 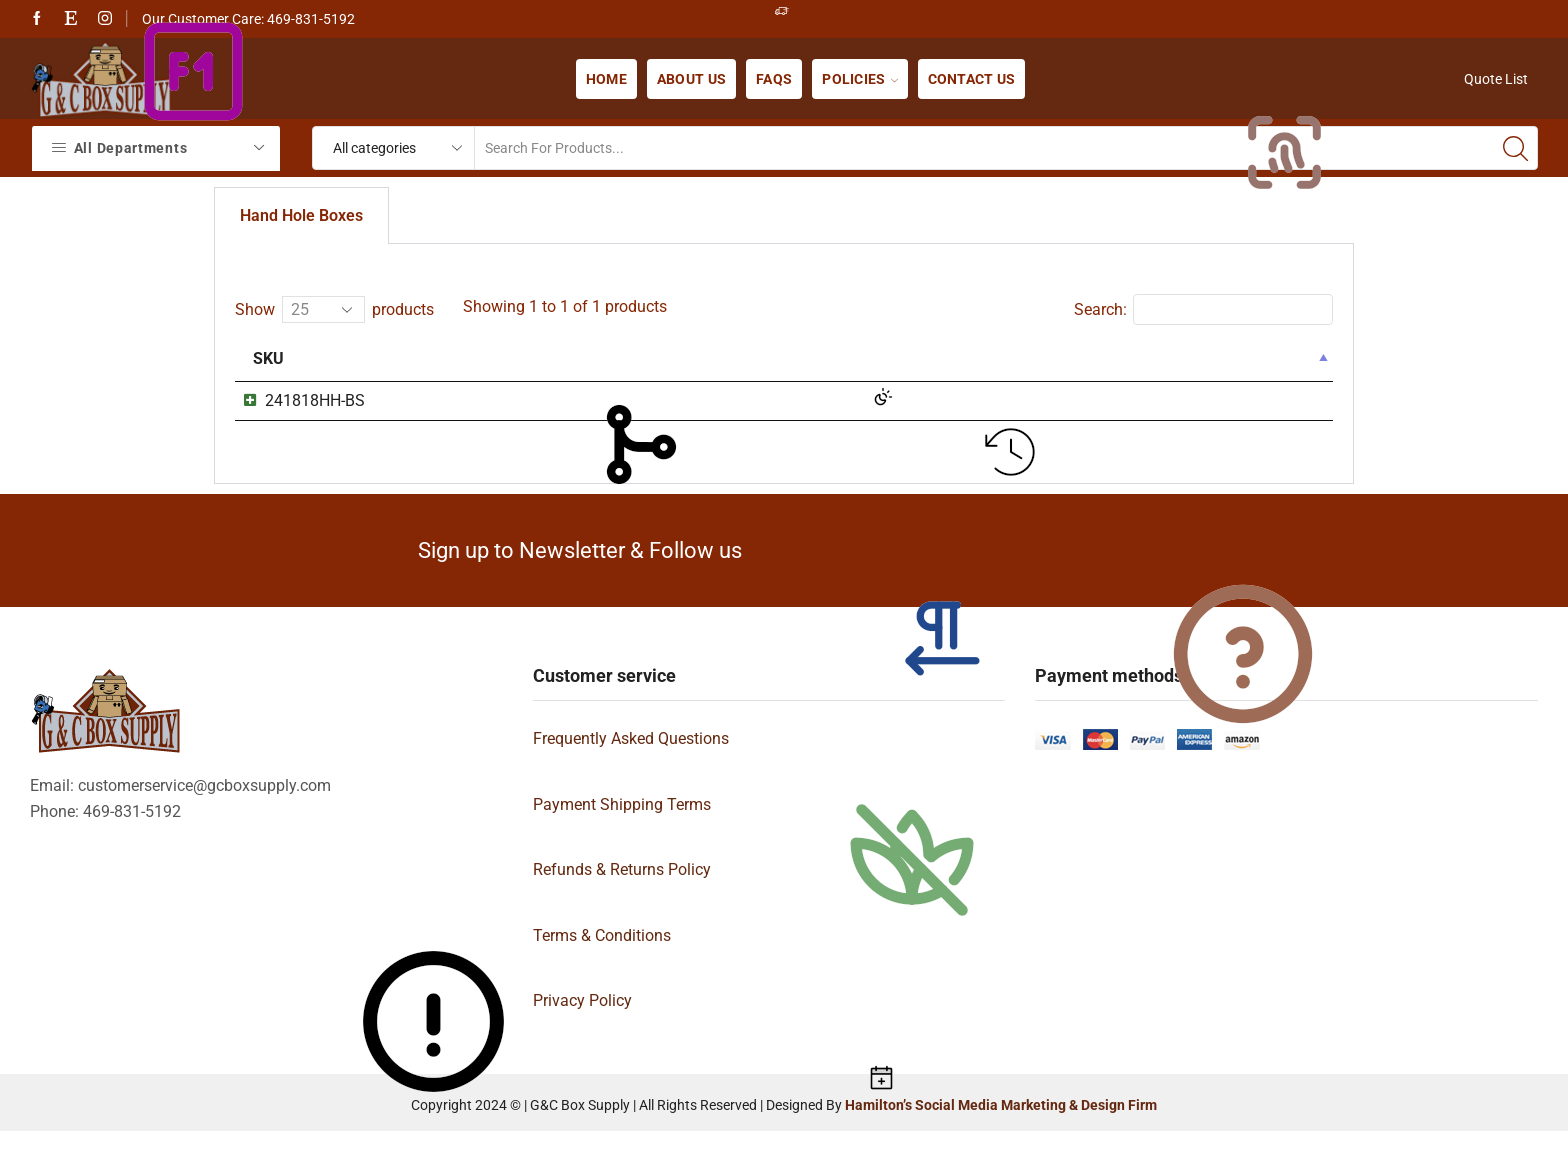 I want to click on indicates a warning or alert requiring attention, so click(x=433, y=1021).